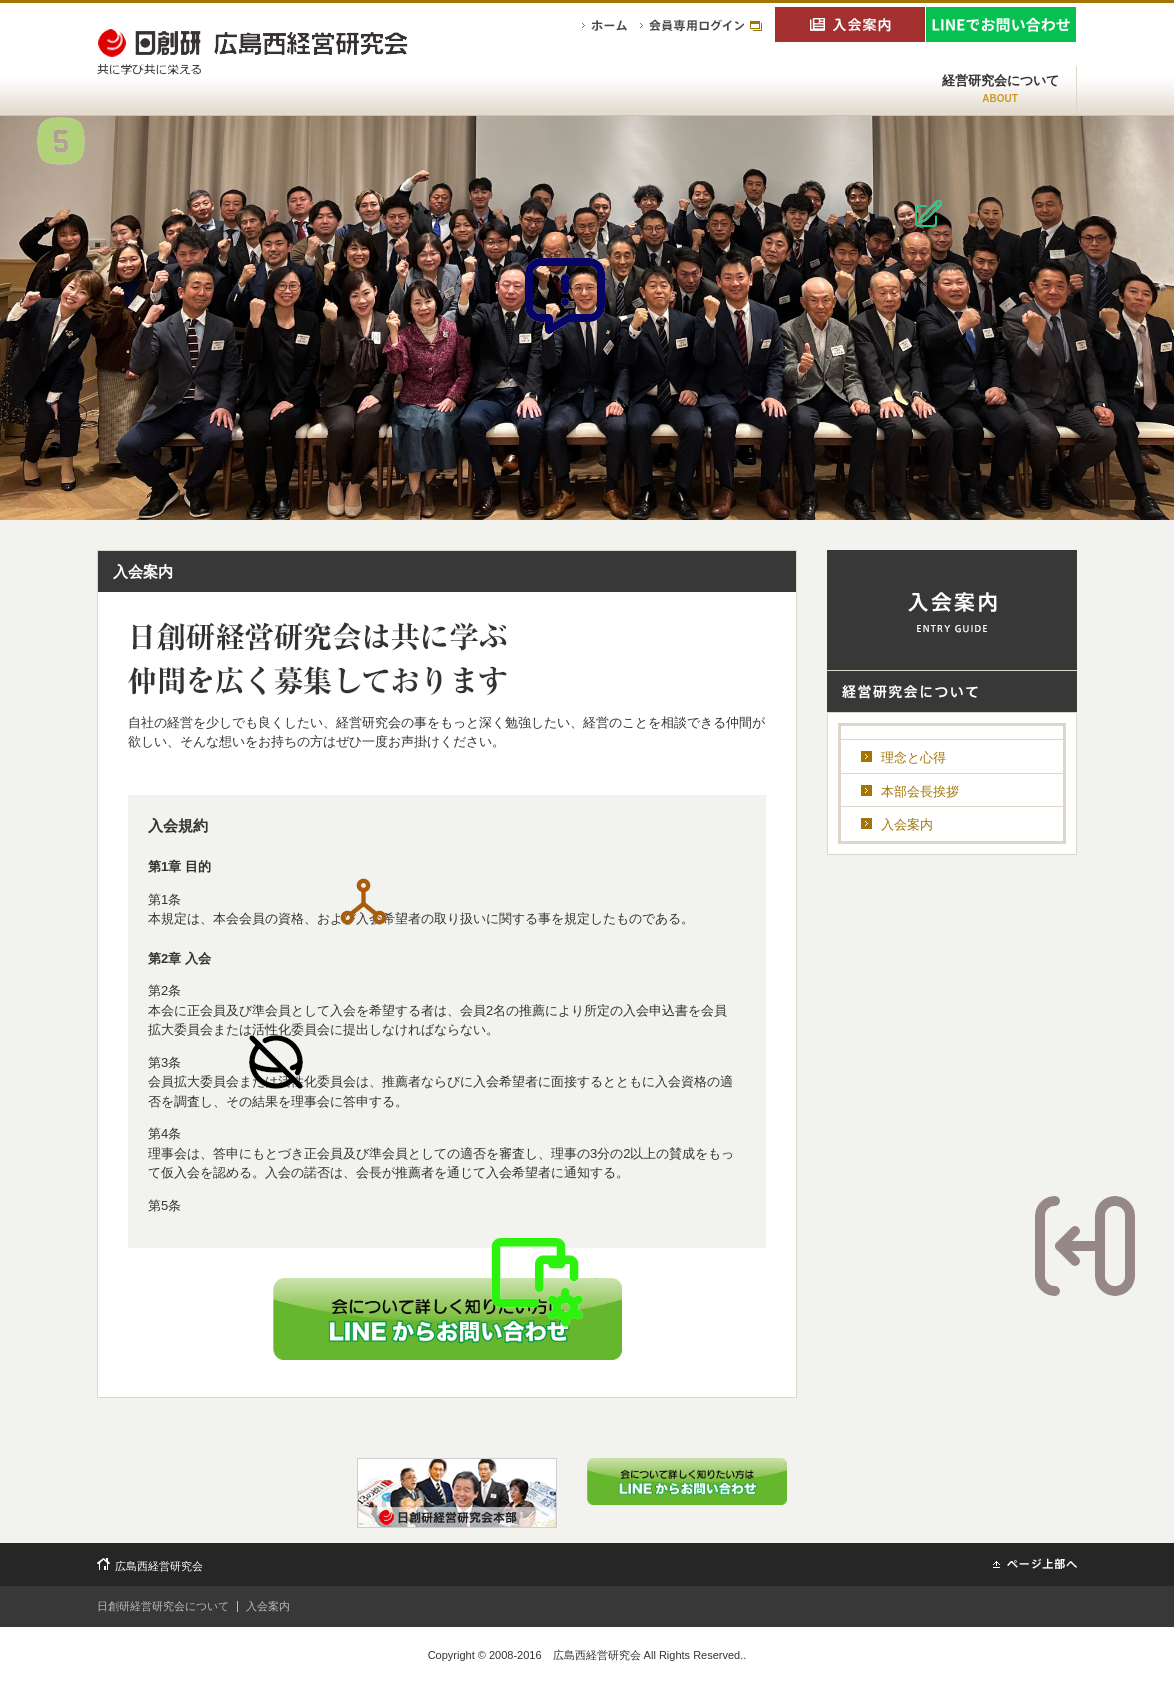  Describe the element at coordinates (363, 901) in the screenshot. I see `view organizational hierarchy or structure` at that location.